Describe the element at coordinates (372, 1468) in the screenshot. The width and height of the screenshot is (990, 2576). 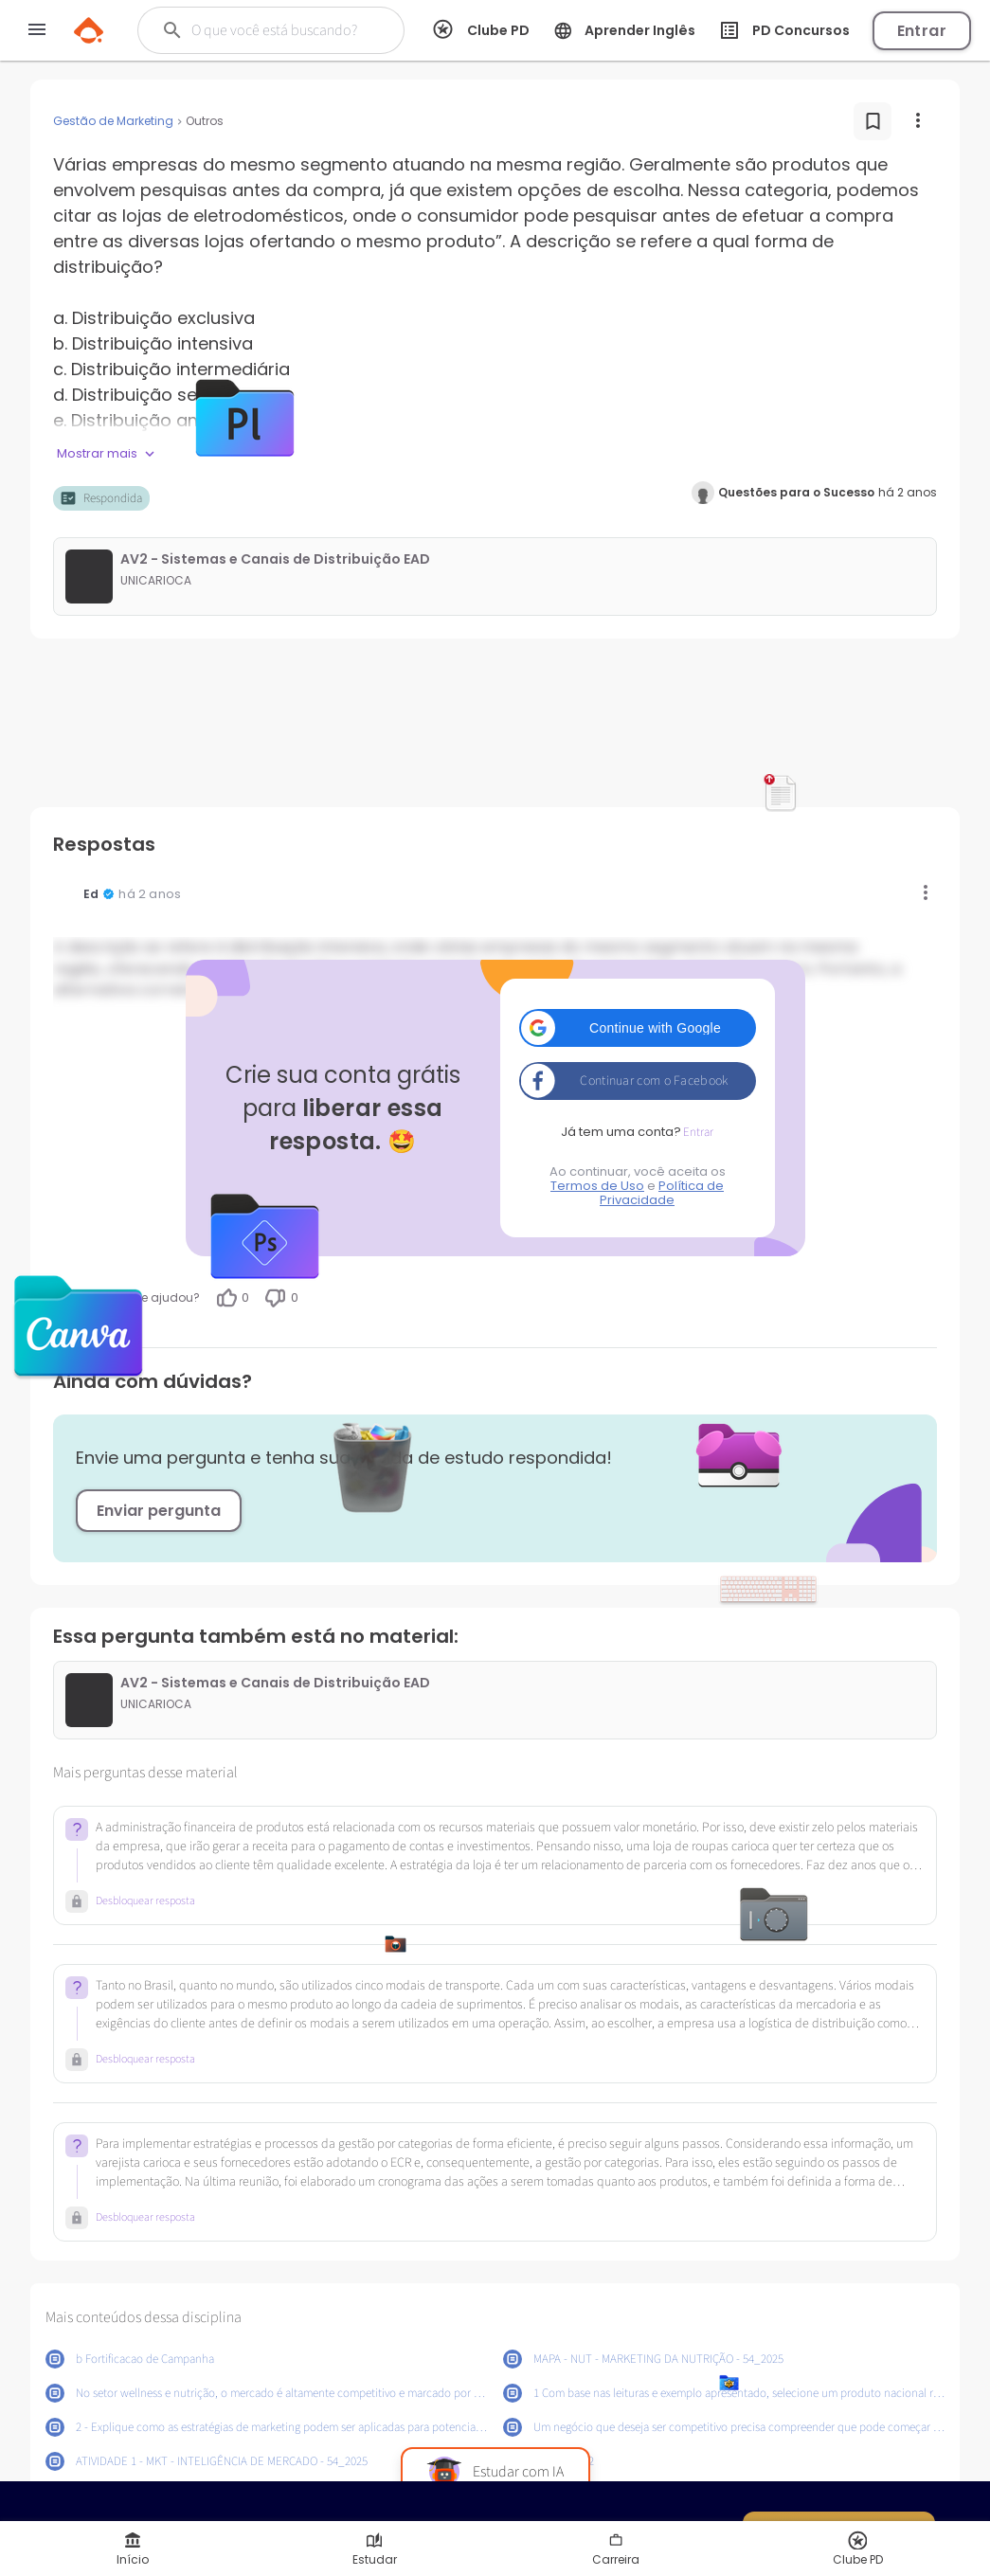
I see `trash bin with items ready to be emptied` at that location.